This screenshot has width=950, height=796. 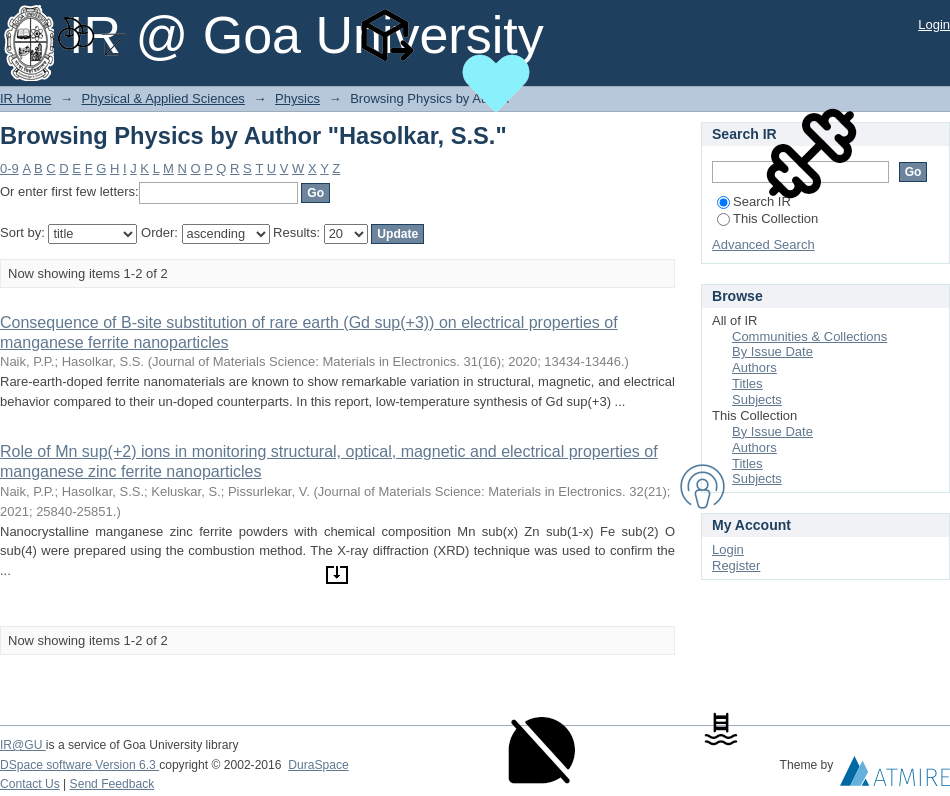 I want to click on download or install a system update, so click(x=337, y=575).